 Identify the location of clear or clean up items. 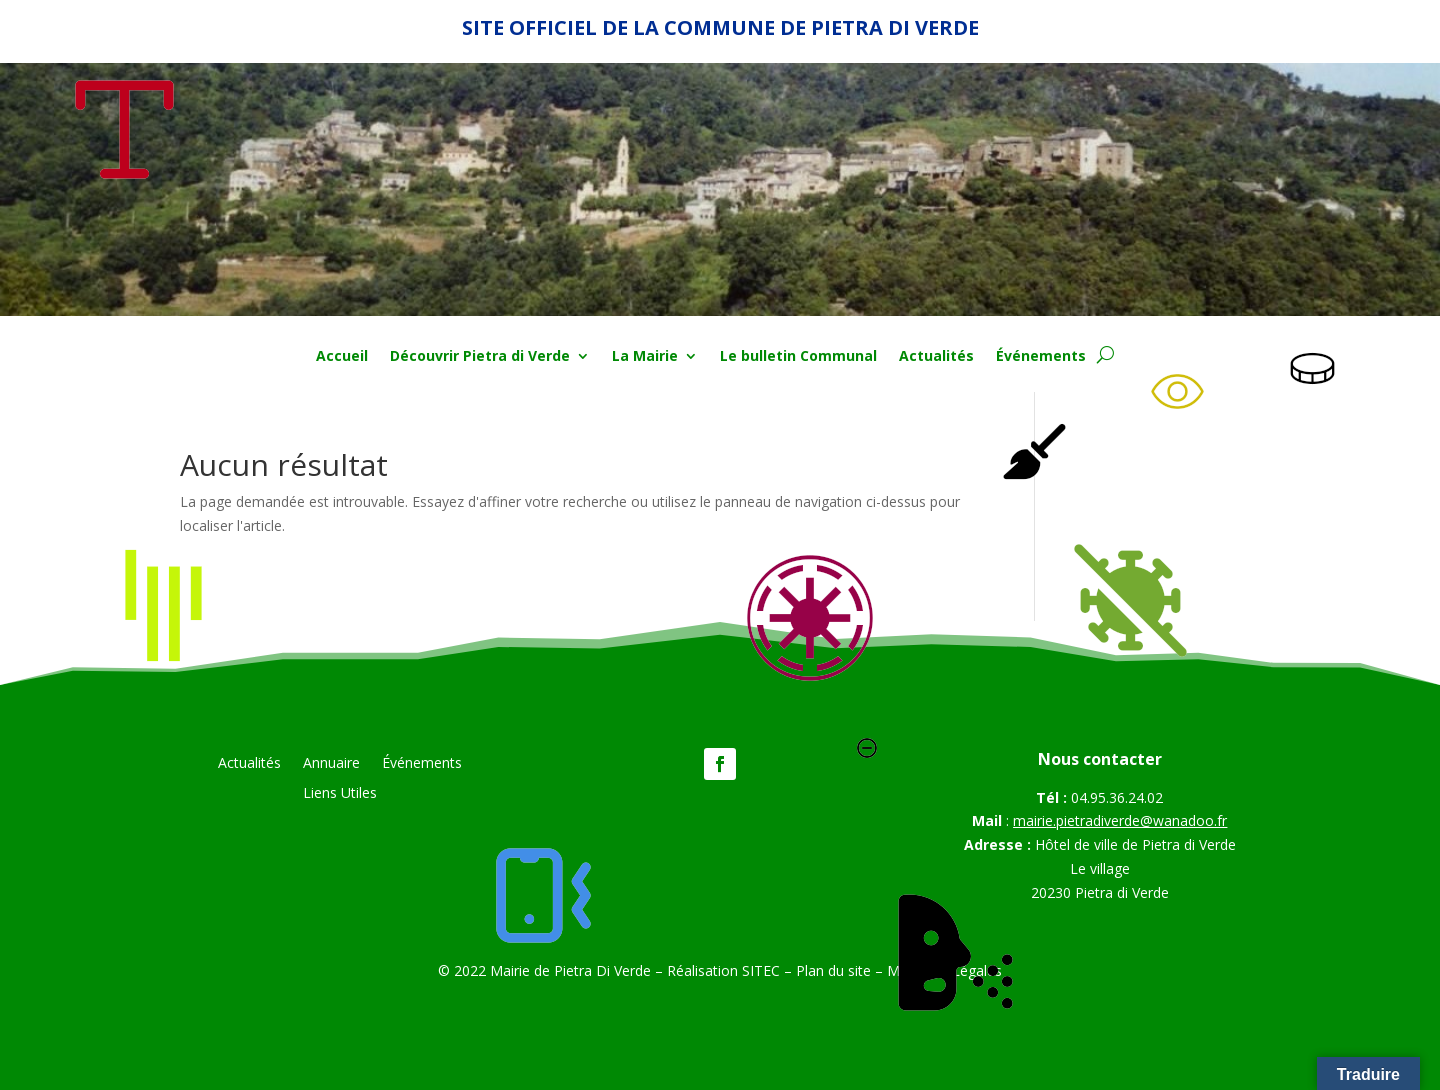
(1034, 451).